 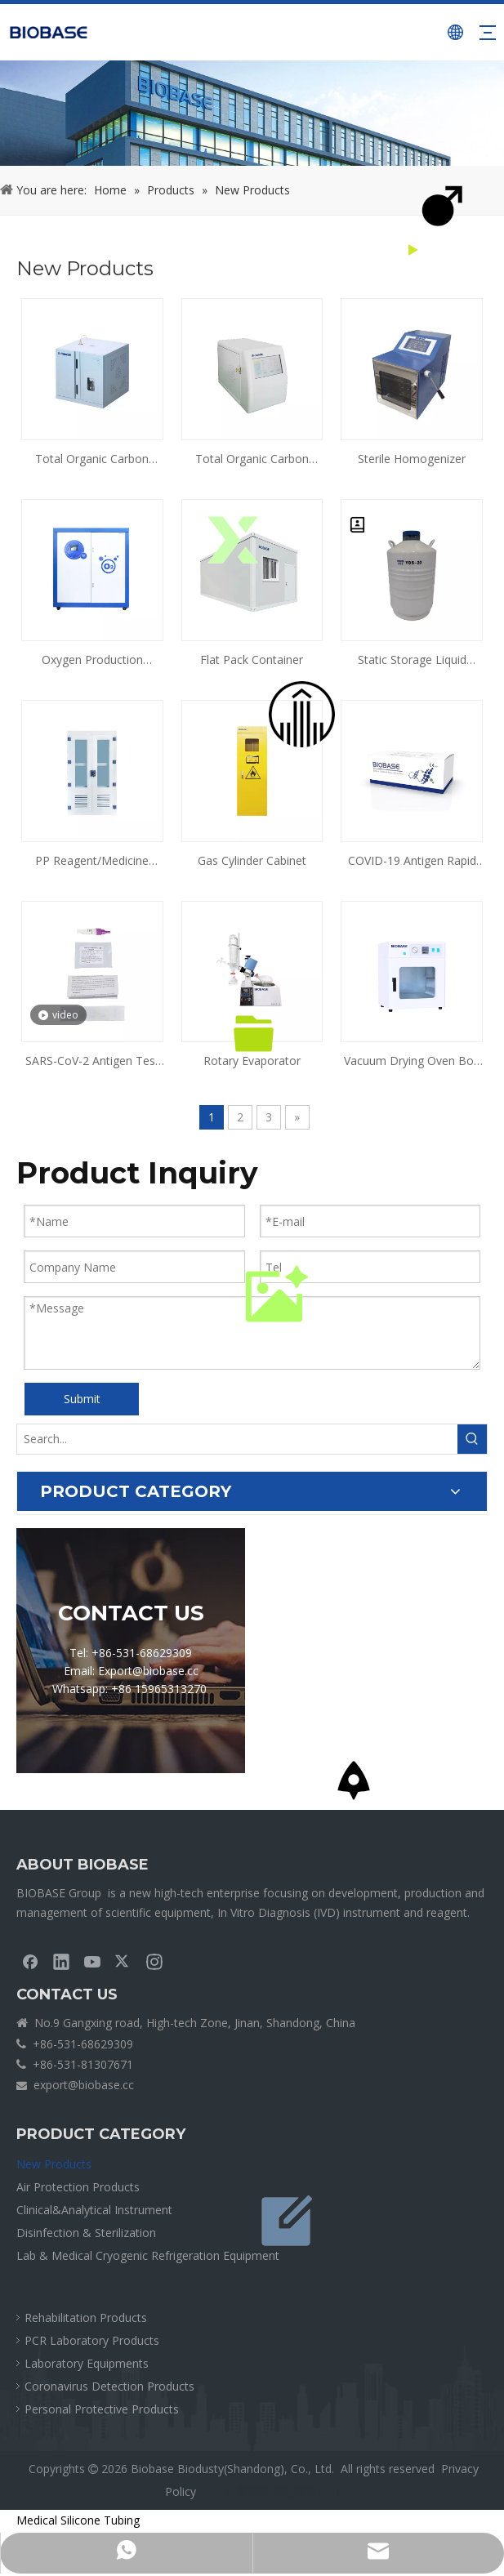 I want to click on play media or start playback, so click(x=413, y=250).